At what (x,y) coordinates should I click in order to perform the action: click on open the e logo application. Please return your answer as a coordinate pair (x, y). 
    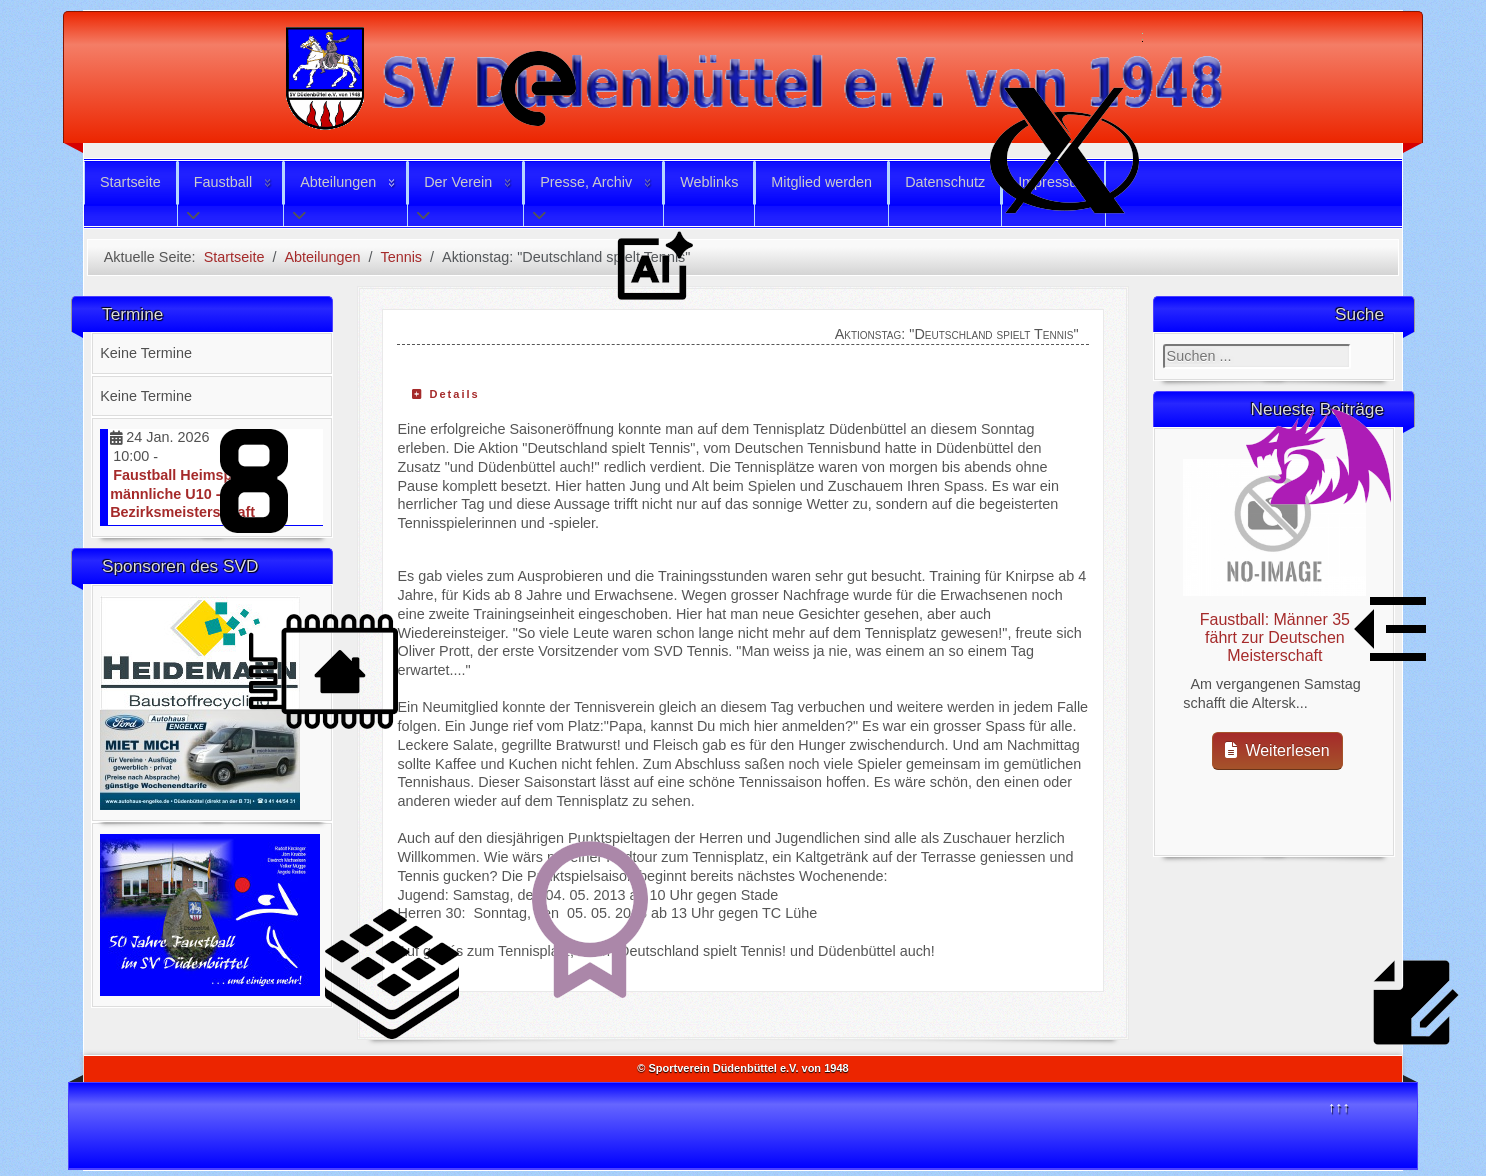
    Looking at the image, I should click on (538, 88).